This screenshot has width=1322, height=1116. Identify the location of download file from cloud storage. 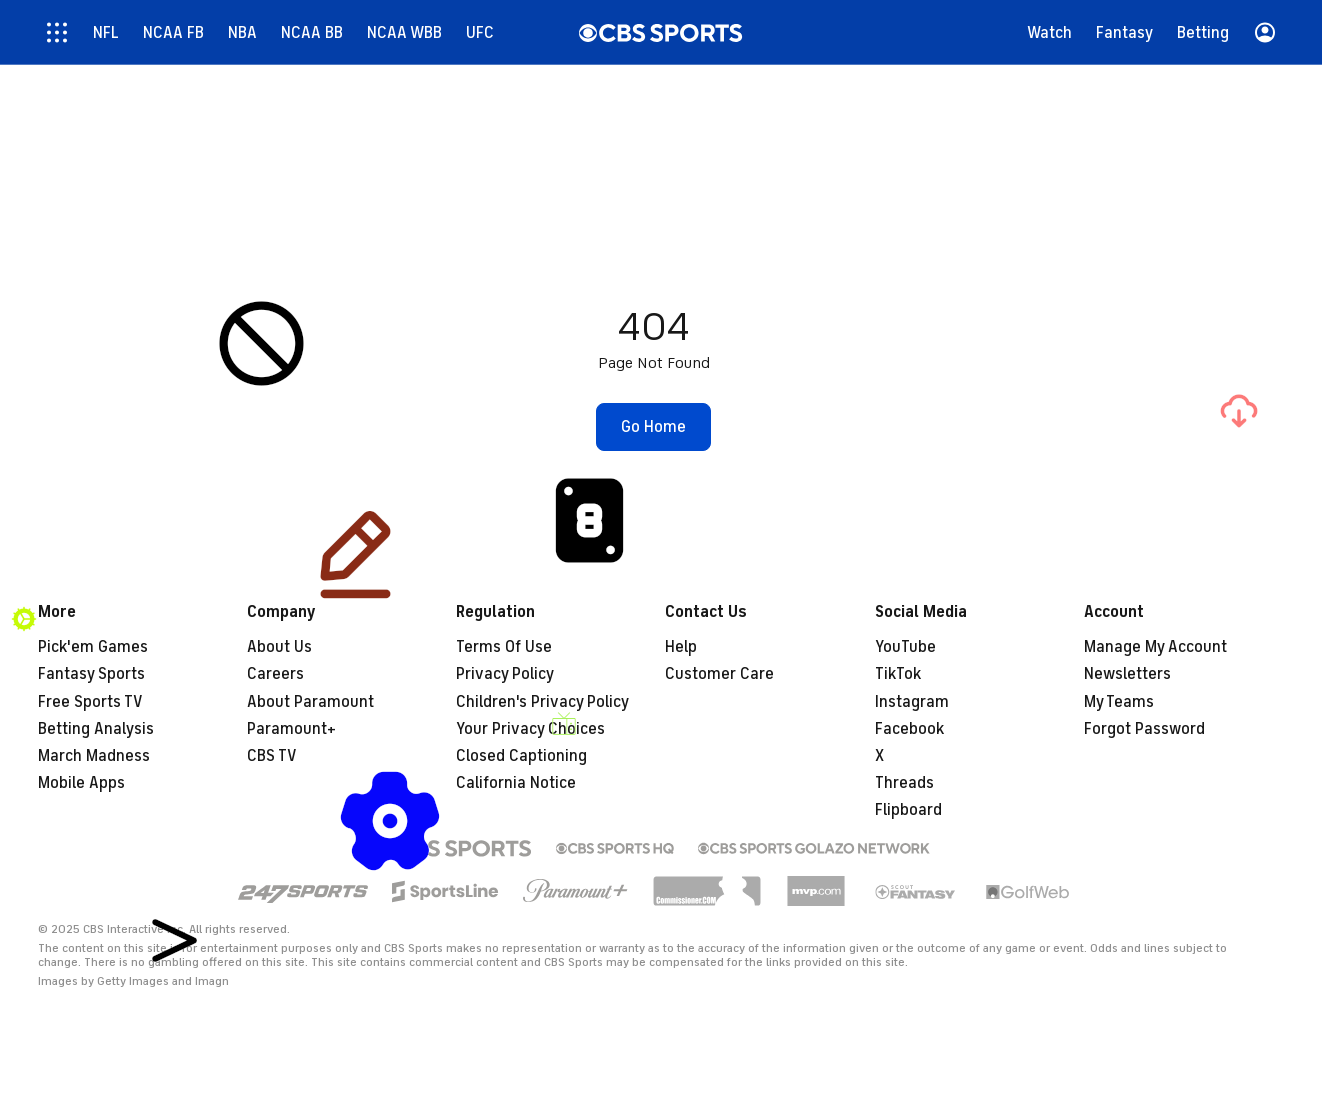
(1239, 411).